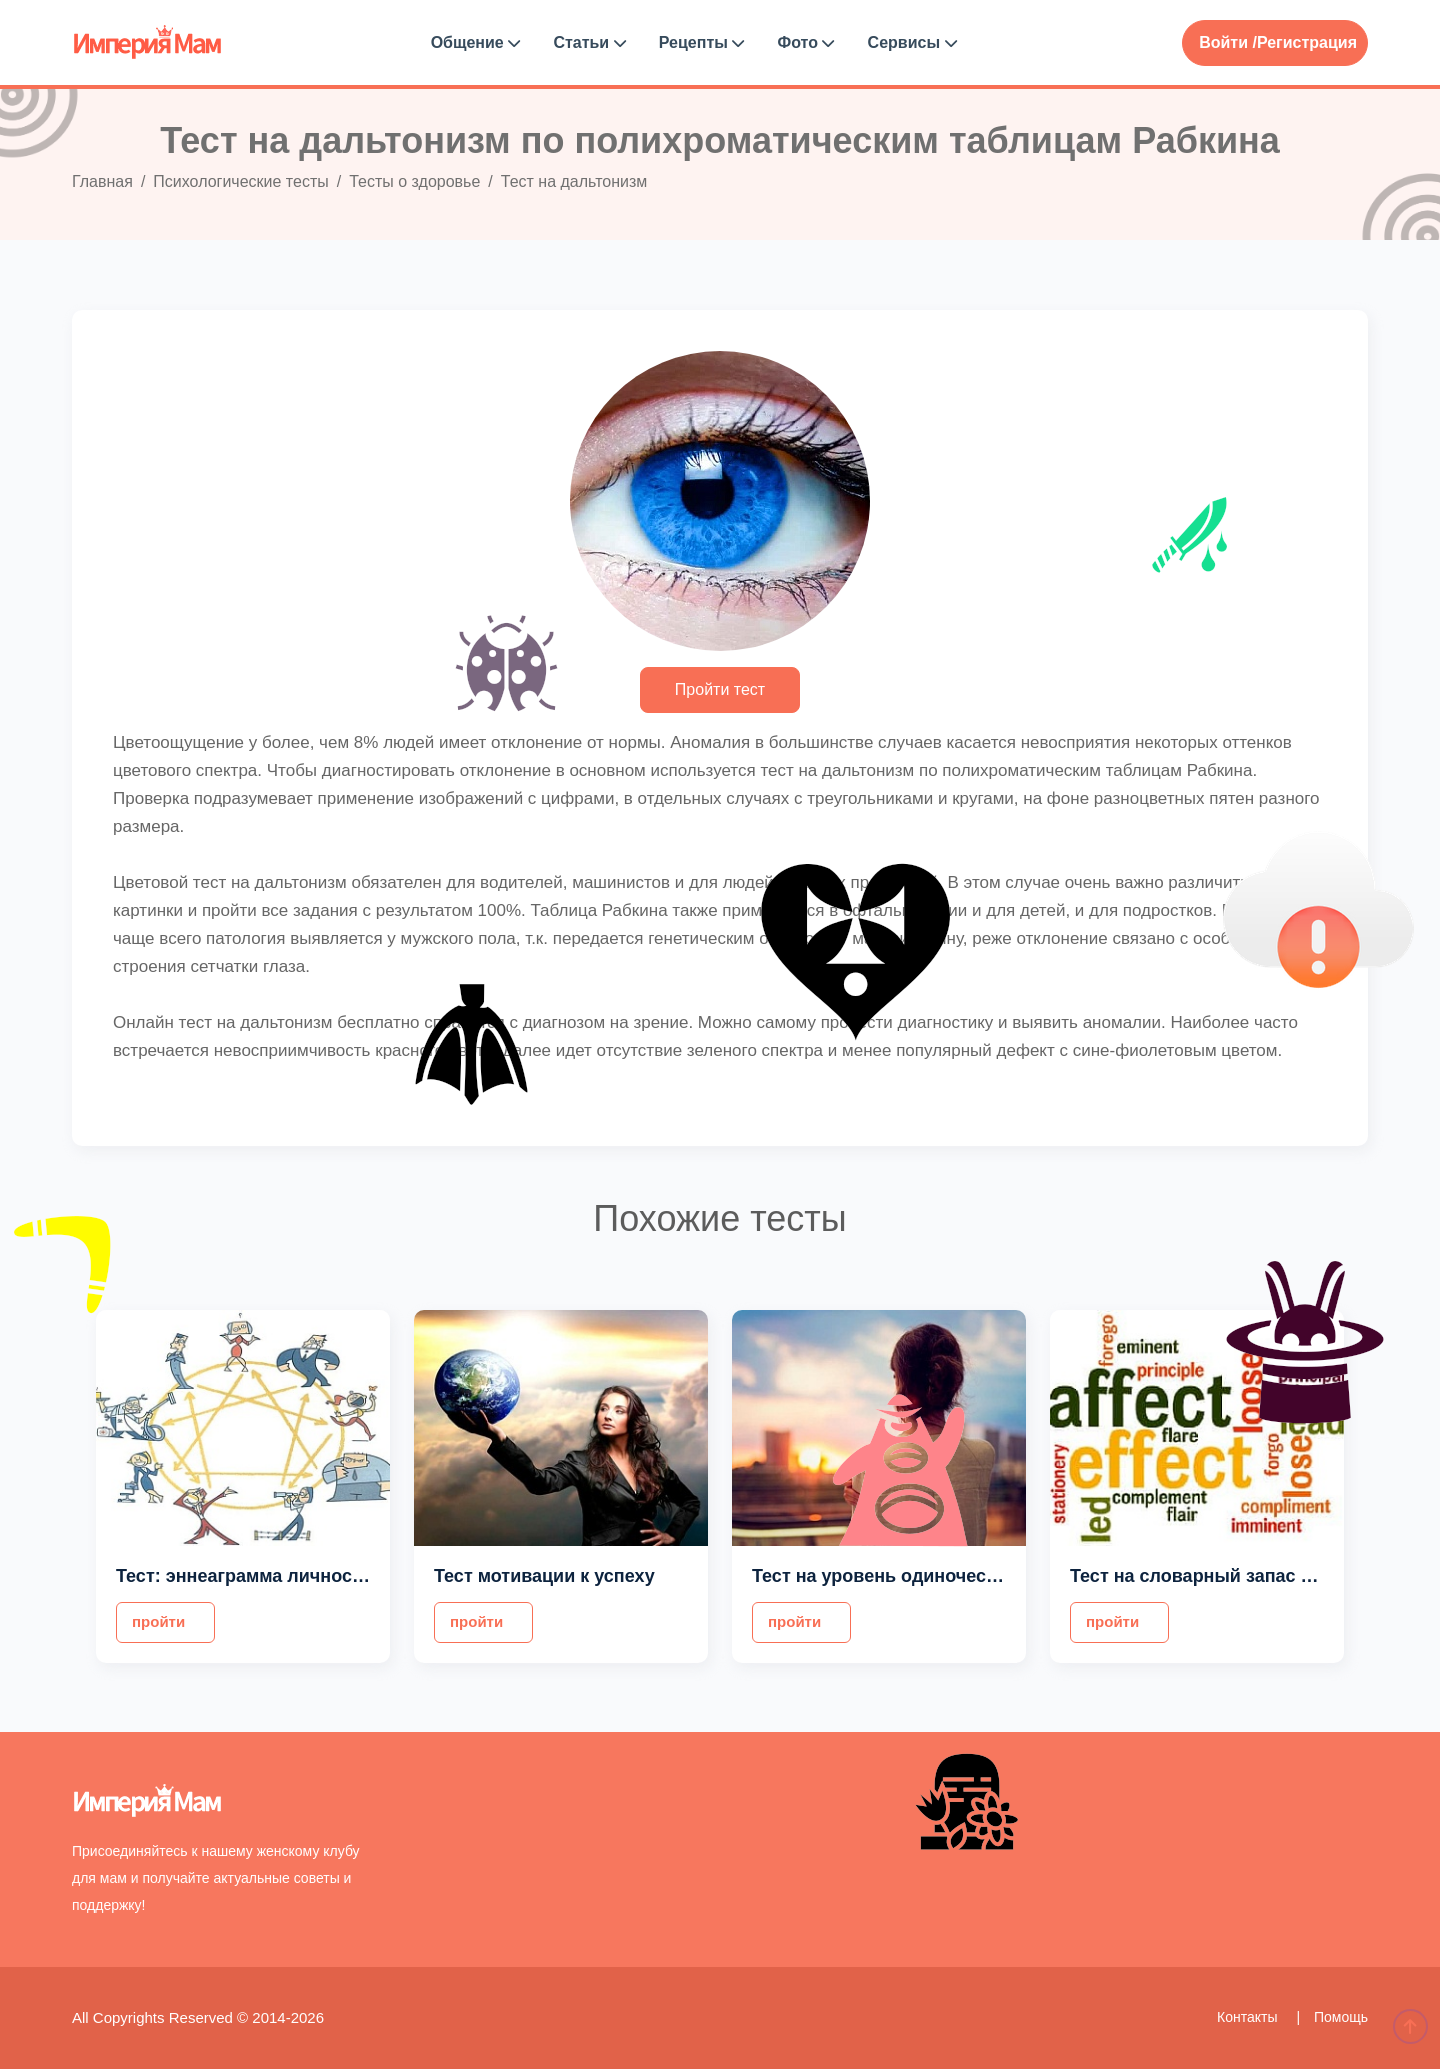 This screenshot has width=1440, height=2069. What do you see at coordinates (62, 1264) in the screenshot?
I see `boomerang weapon or tool in a game inventory` at bounding box center [62, 1264].